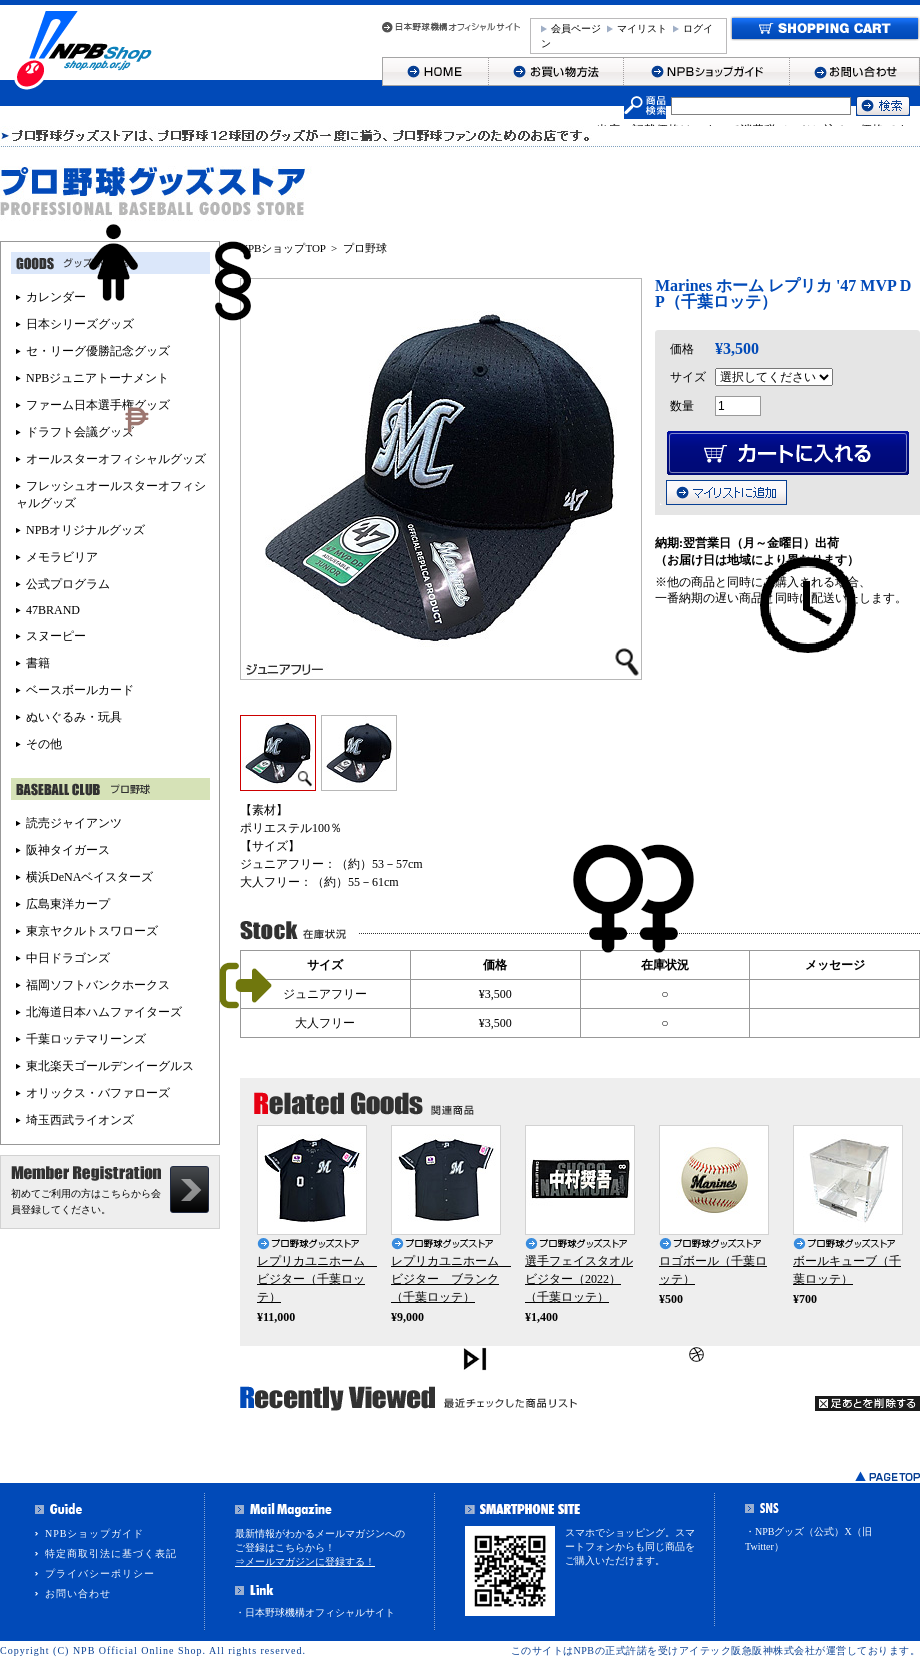 This screenshot has height=1679, width=920. I want to click on dribbble logo, so click(696, 1354).